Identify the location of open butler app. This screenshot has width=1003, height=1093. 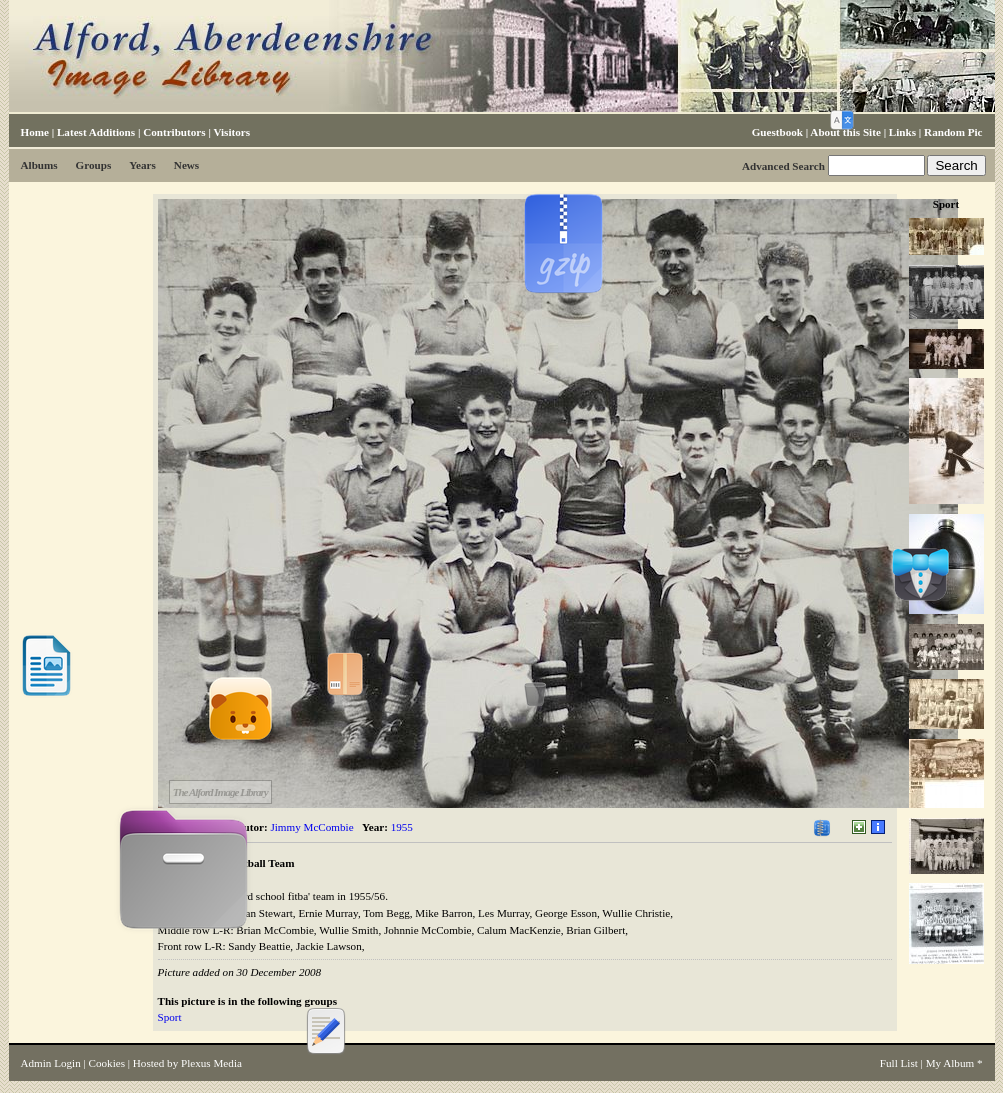
(920, 574).